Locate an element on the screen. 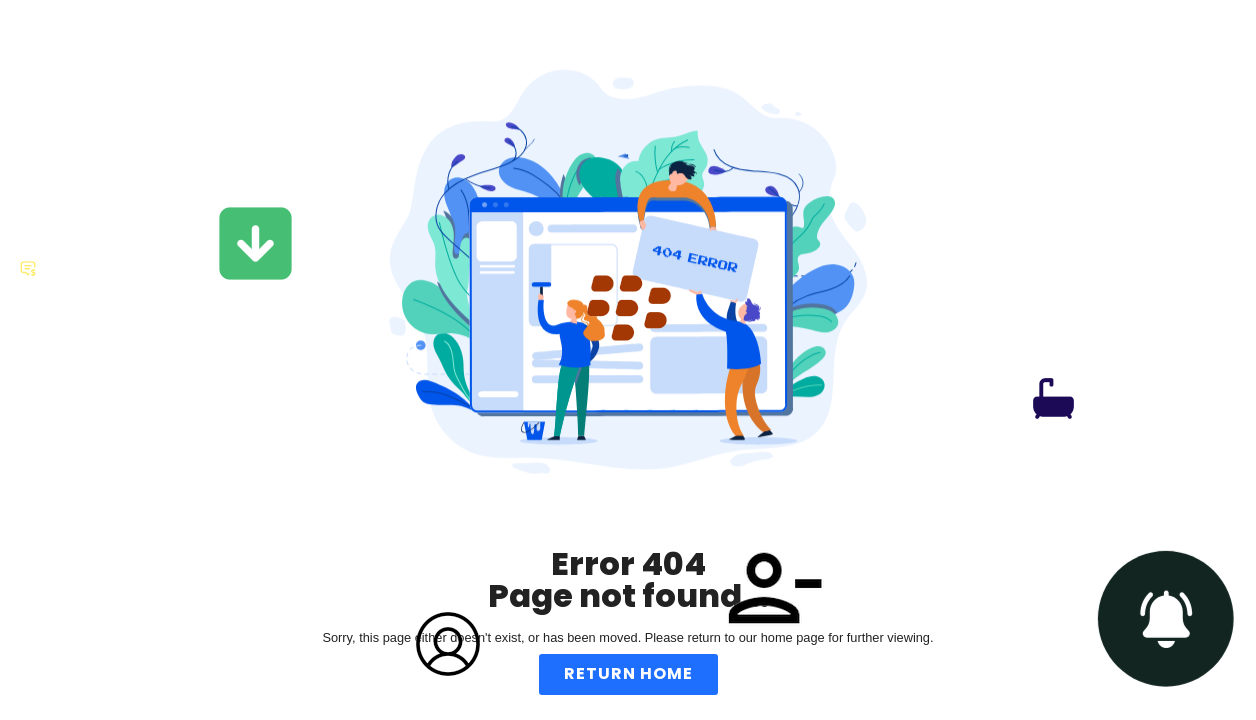 The height and width of the screenshot is (720, 1256). view payment-related messages is located at coordinates (28, 268).